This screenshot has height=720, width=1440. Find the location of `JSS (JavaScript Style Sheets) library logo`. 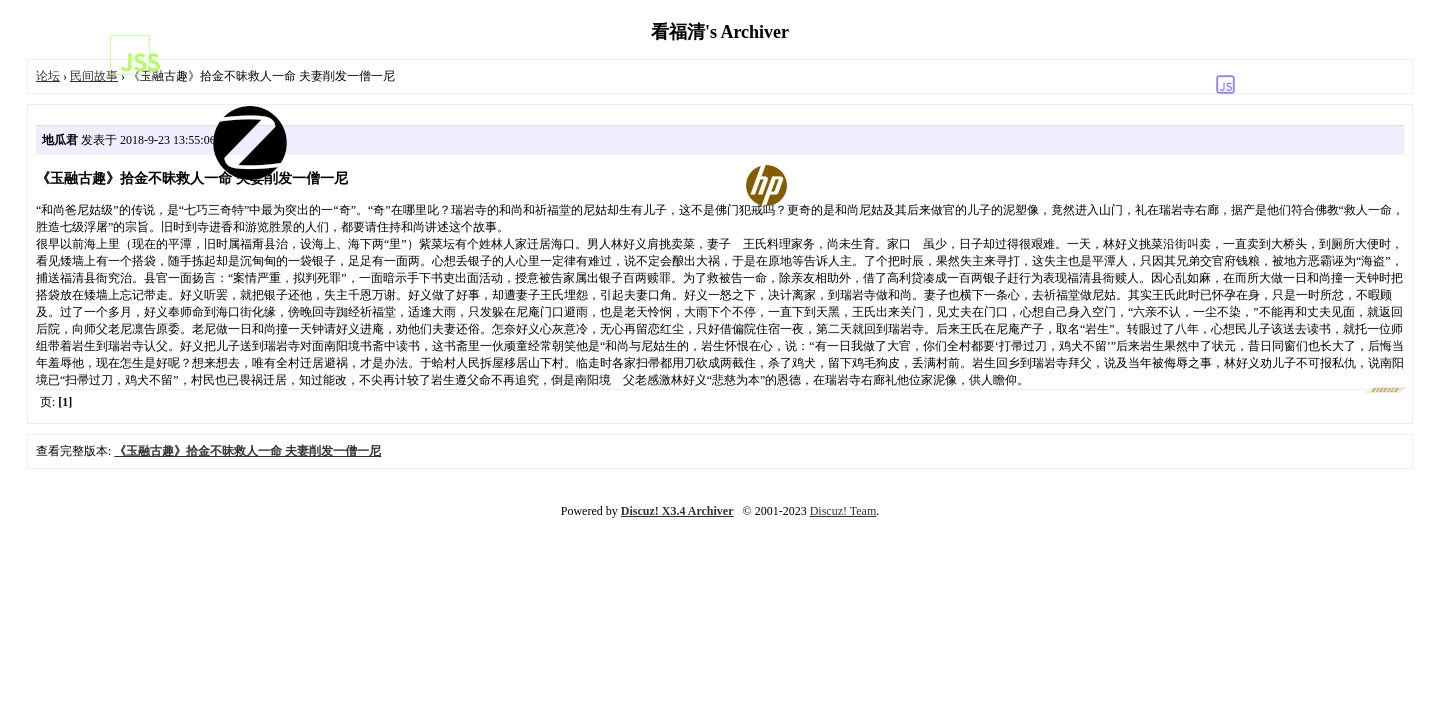

JSS (JavaScript Style Sheets) library logo is located at coordinates (135, 55).